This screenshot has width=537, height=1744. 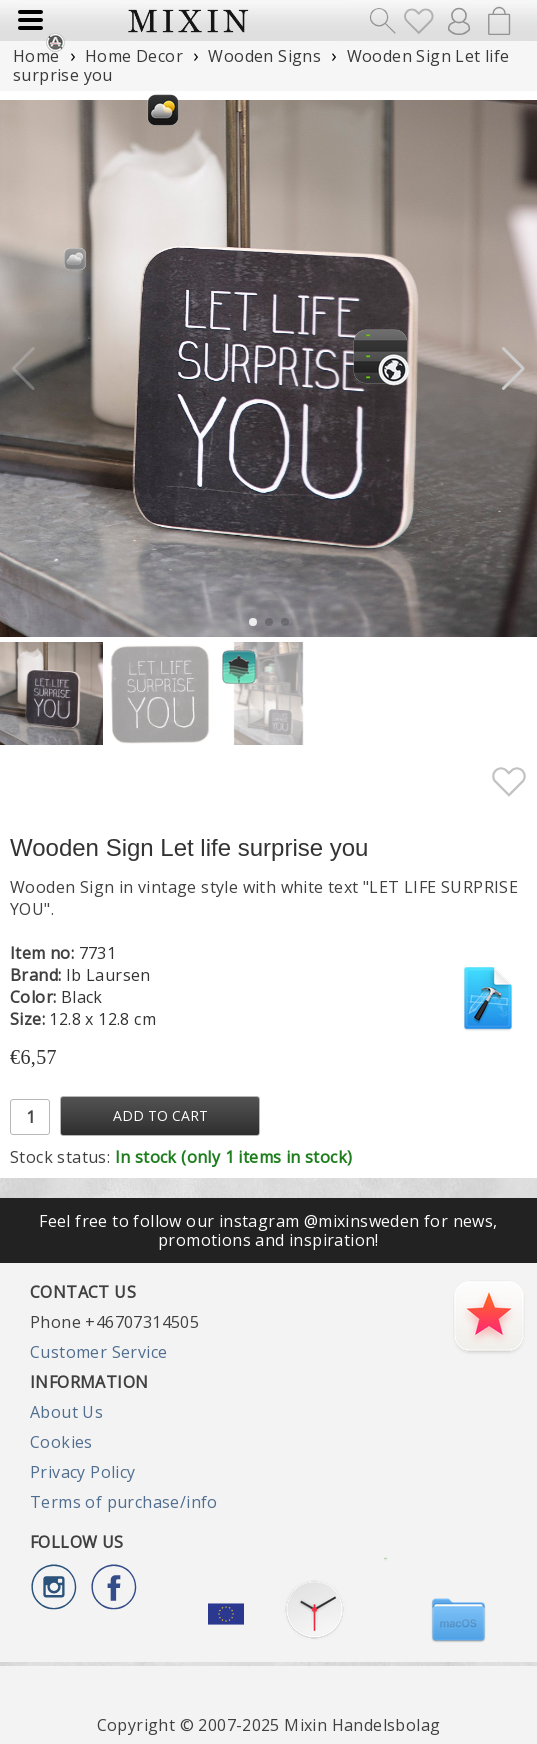 I want to click on access date and time settings, so click(x=314, y=1609).